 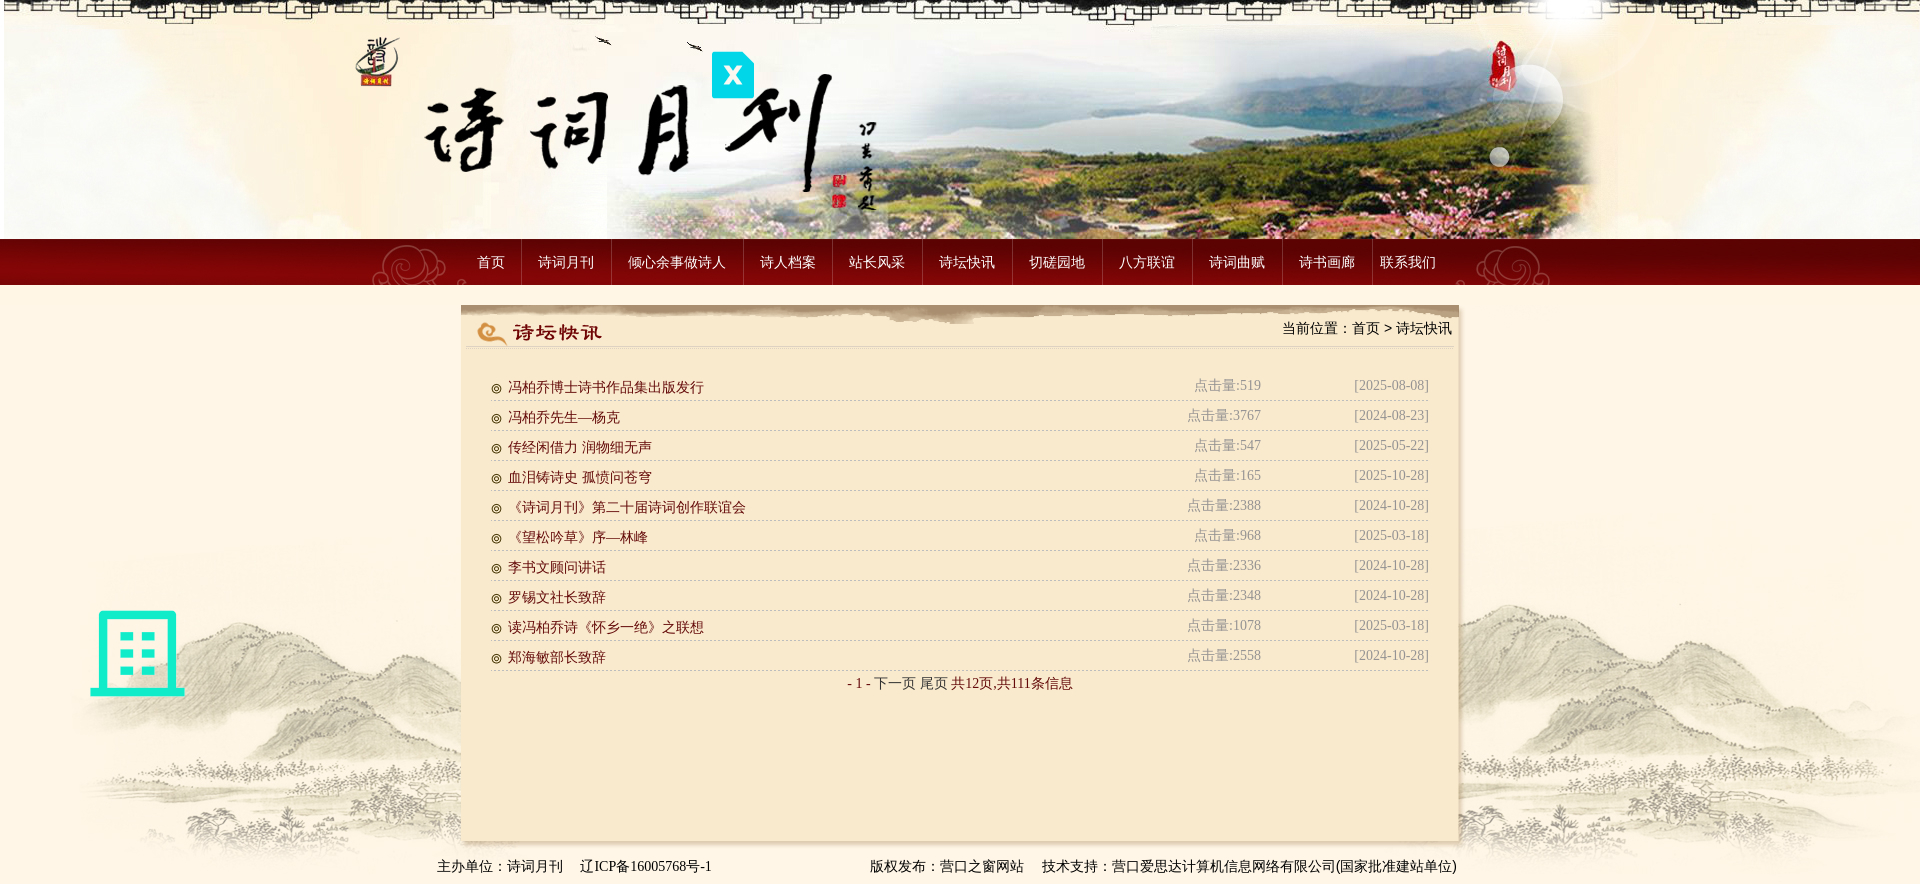 I want to click on view building or office location, so click(x=137, y=653).